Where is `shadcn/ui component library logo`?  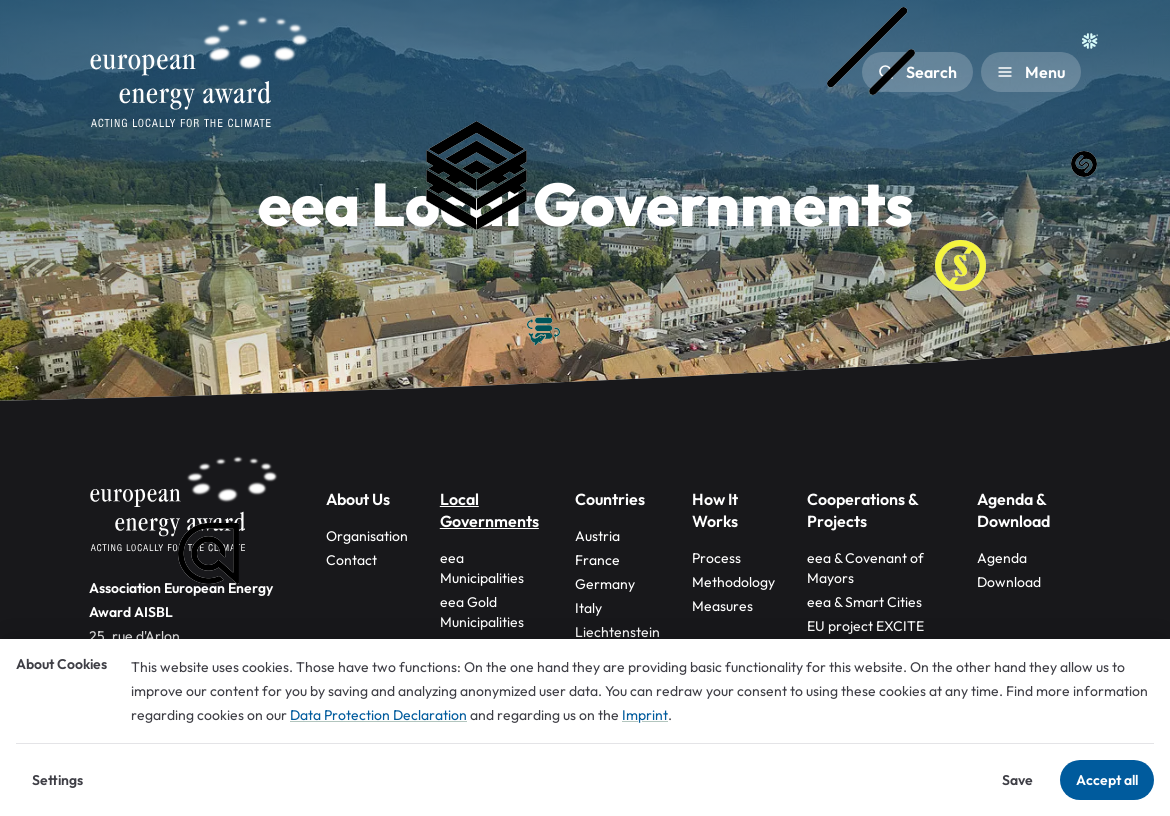 shadcn/ui component library logo is located at coordinates (871, 51).